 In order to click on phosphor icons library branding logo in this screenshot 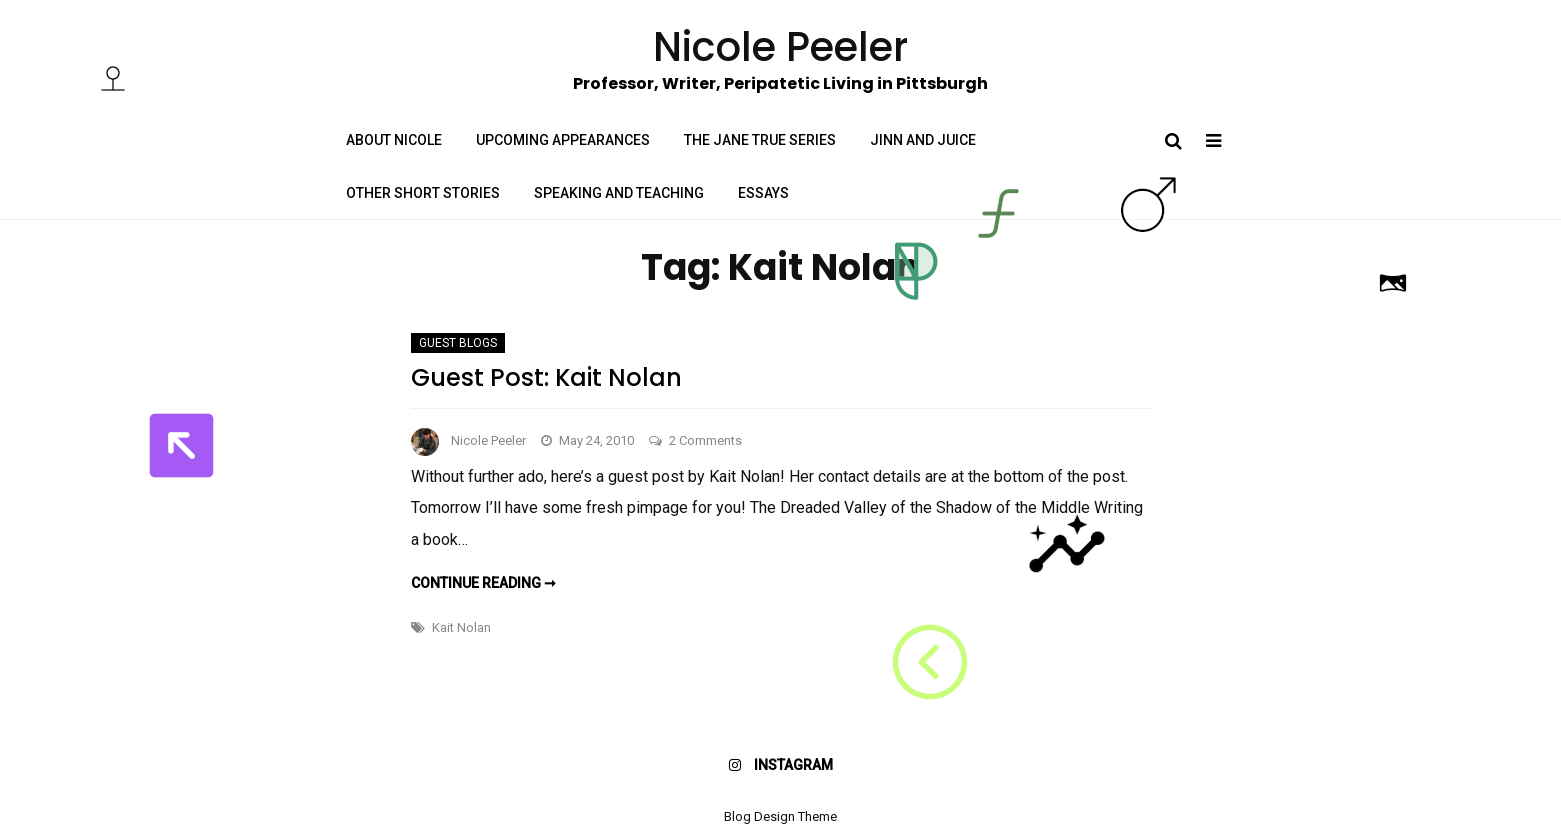, I will do `click(912, 268)`.